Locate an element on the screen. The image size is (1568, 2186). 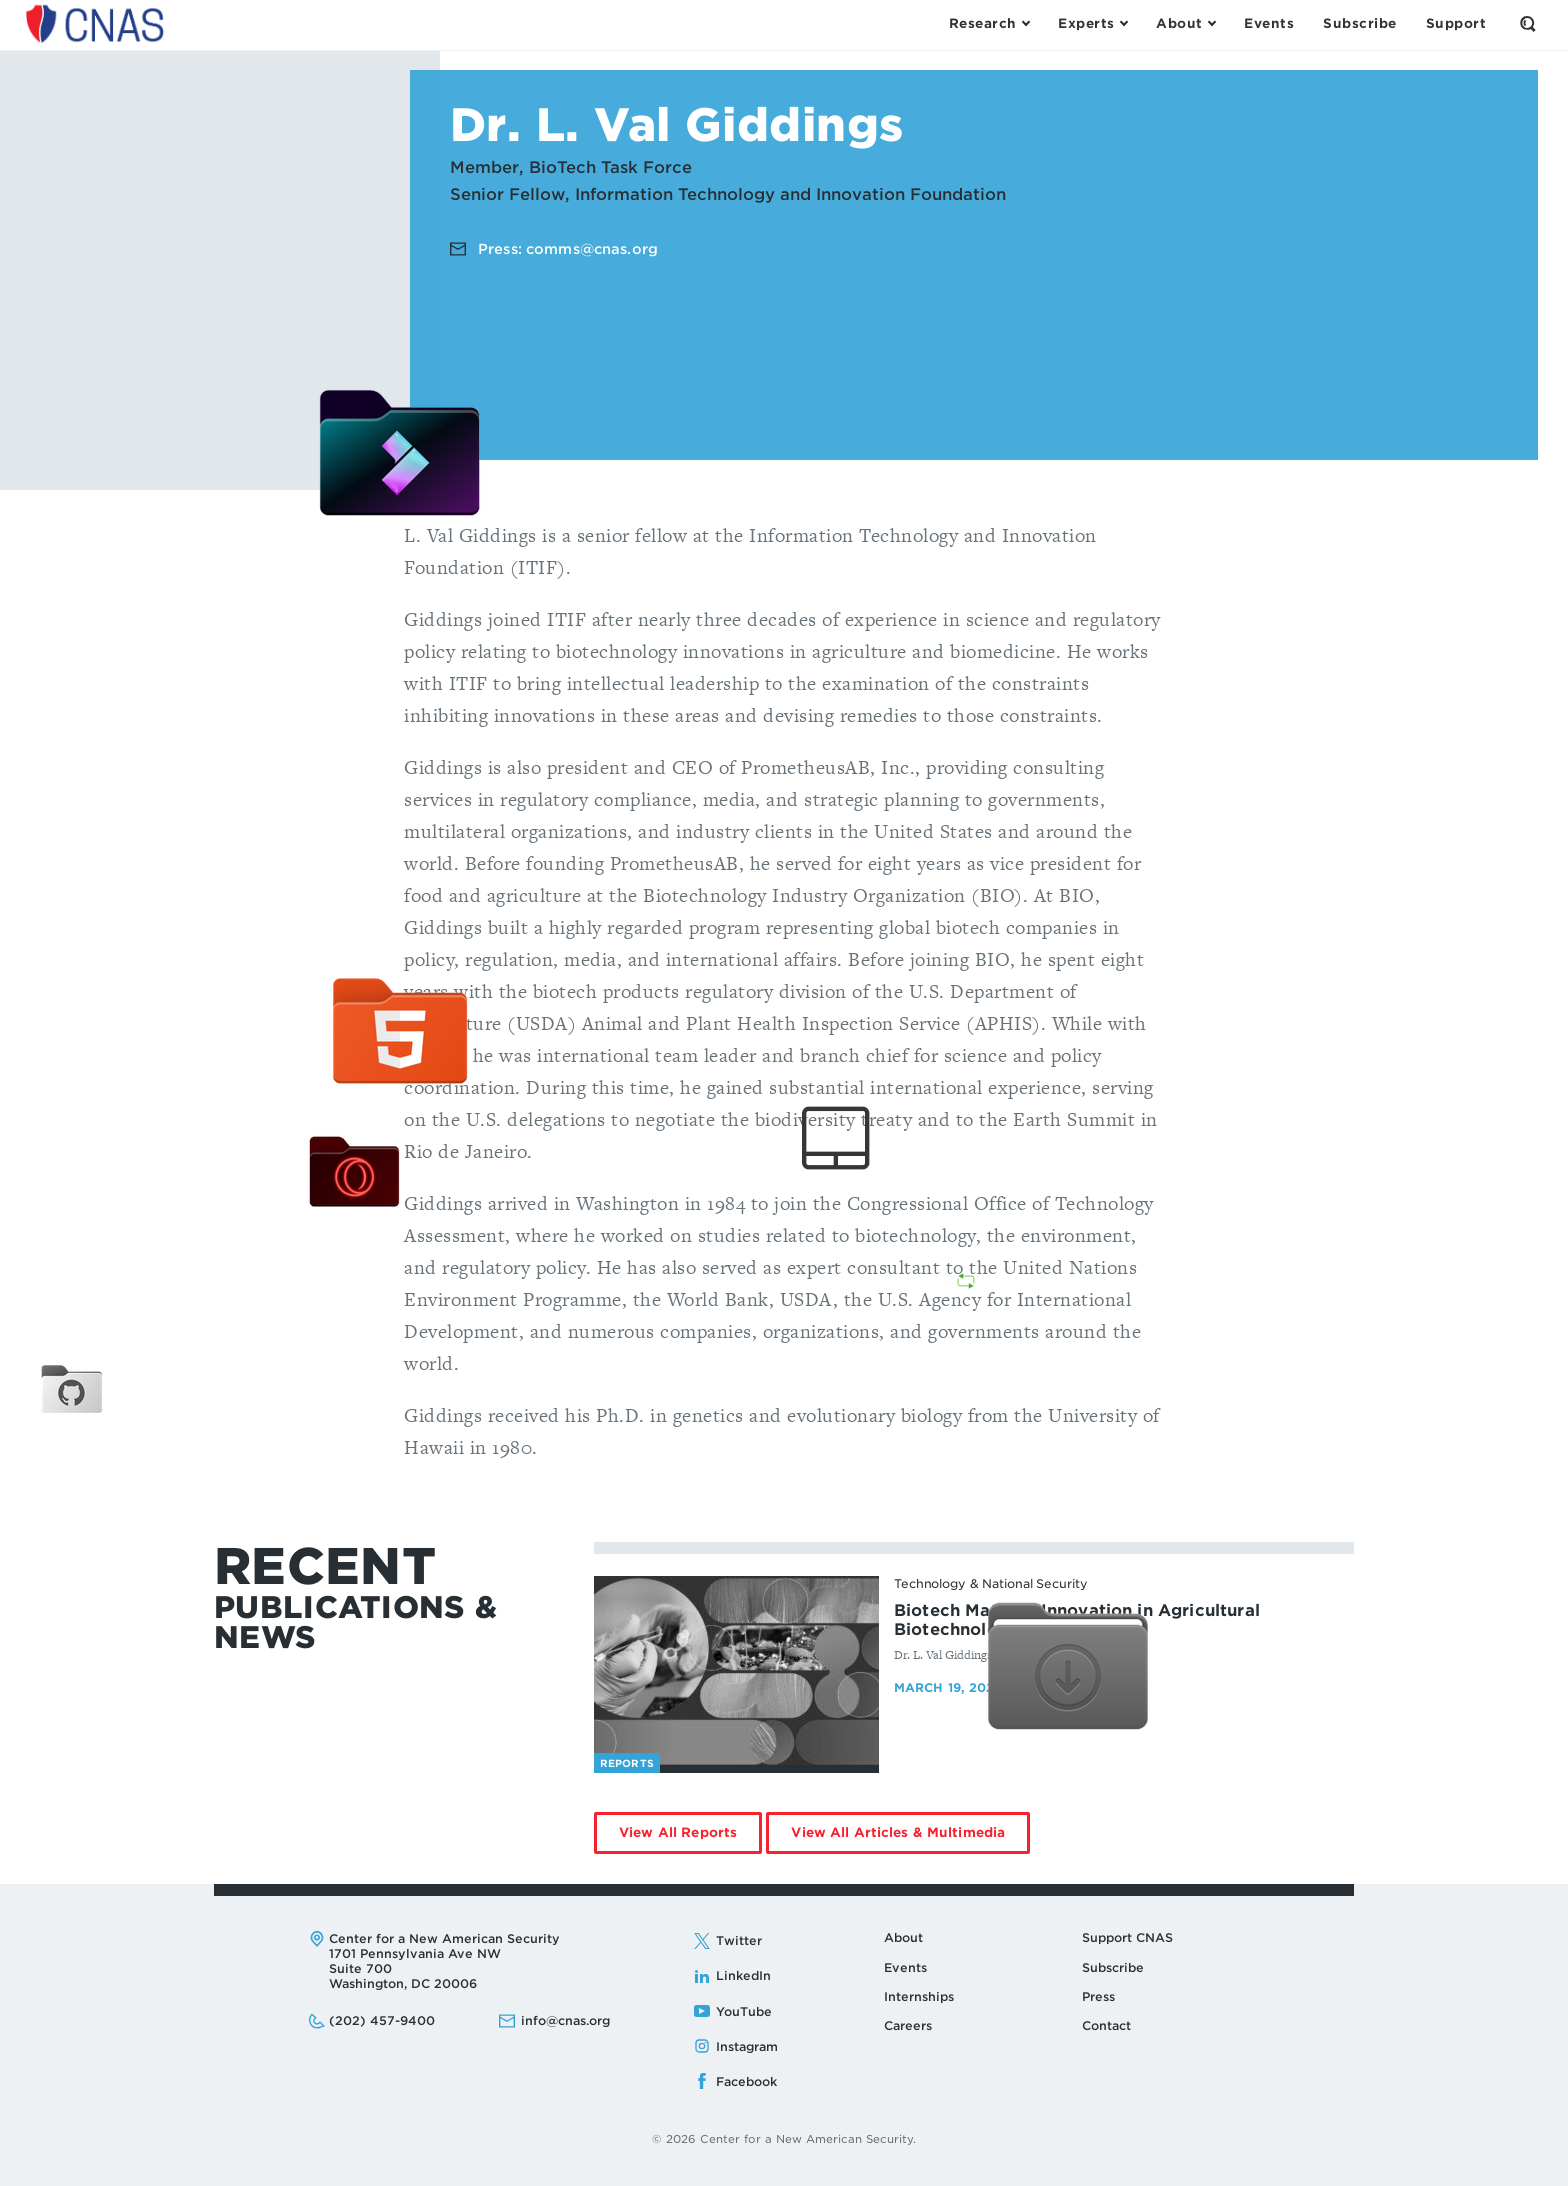
open folder containing HTML files is located at coordinates (399, 1034).